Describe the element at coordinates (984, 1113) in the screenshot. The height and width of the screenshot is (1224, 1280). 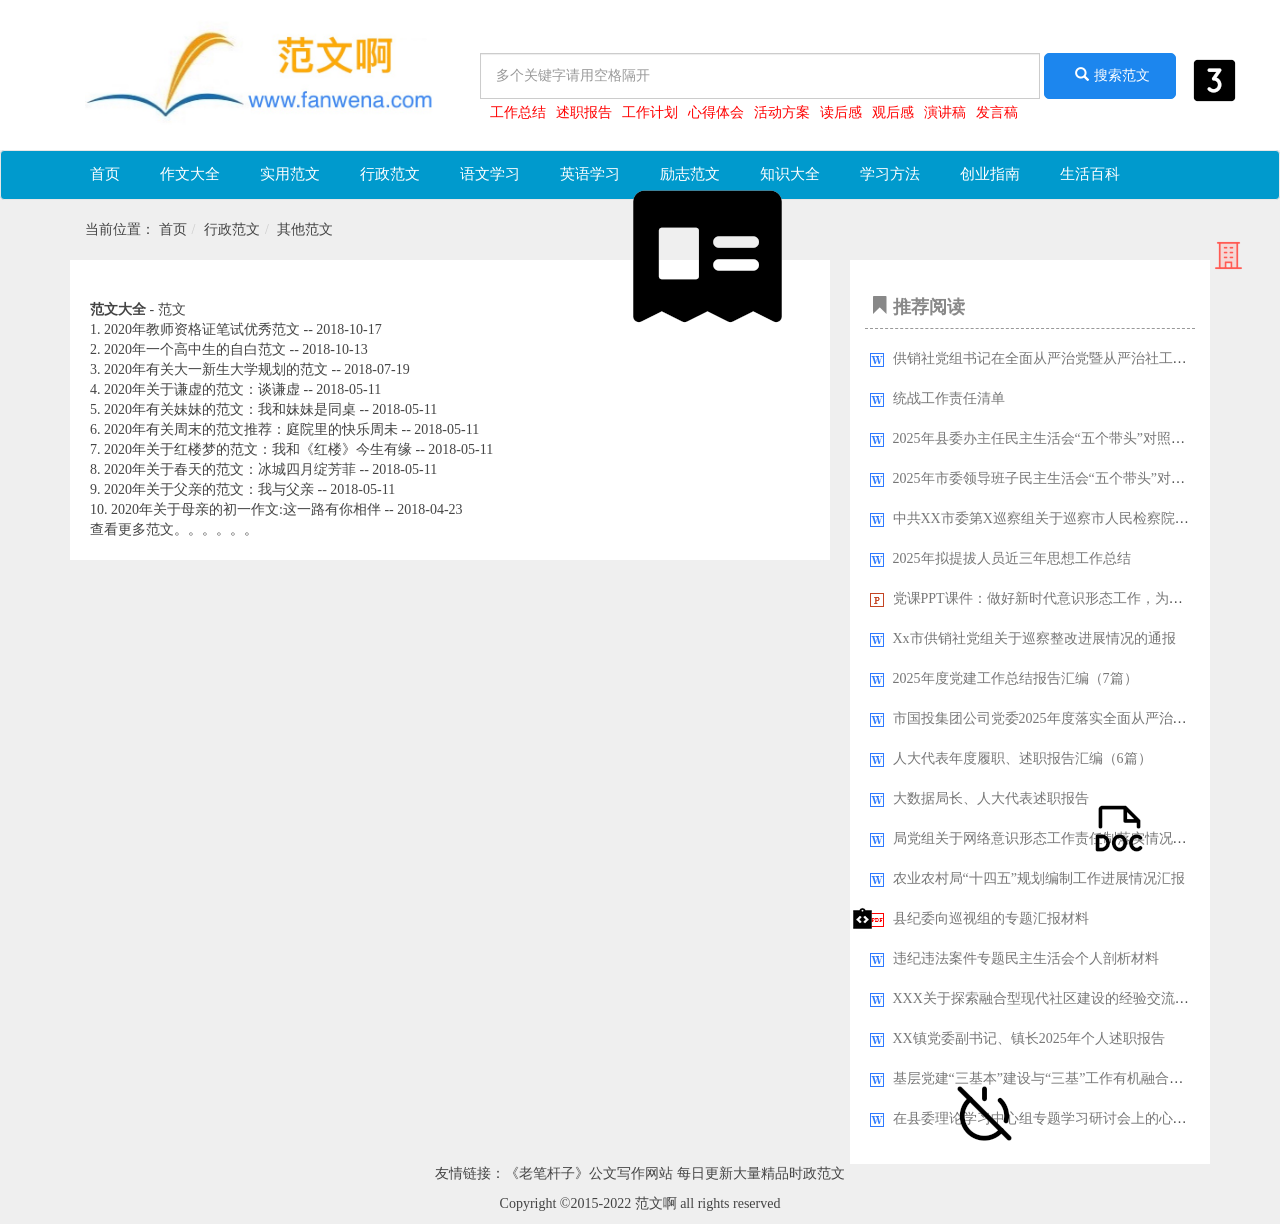
I see `power off or shutdown disabled` at that location.